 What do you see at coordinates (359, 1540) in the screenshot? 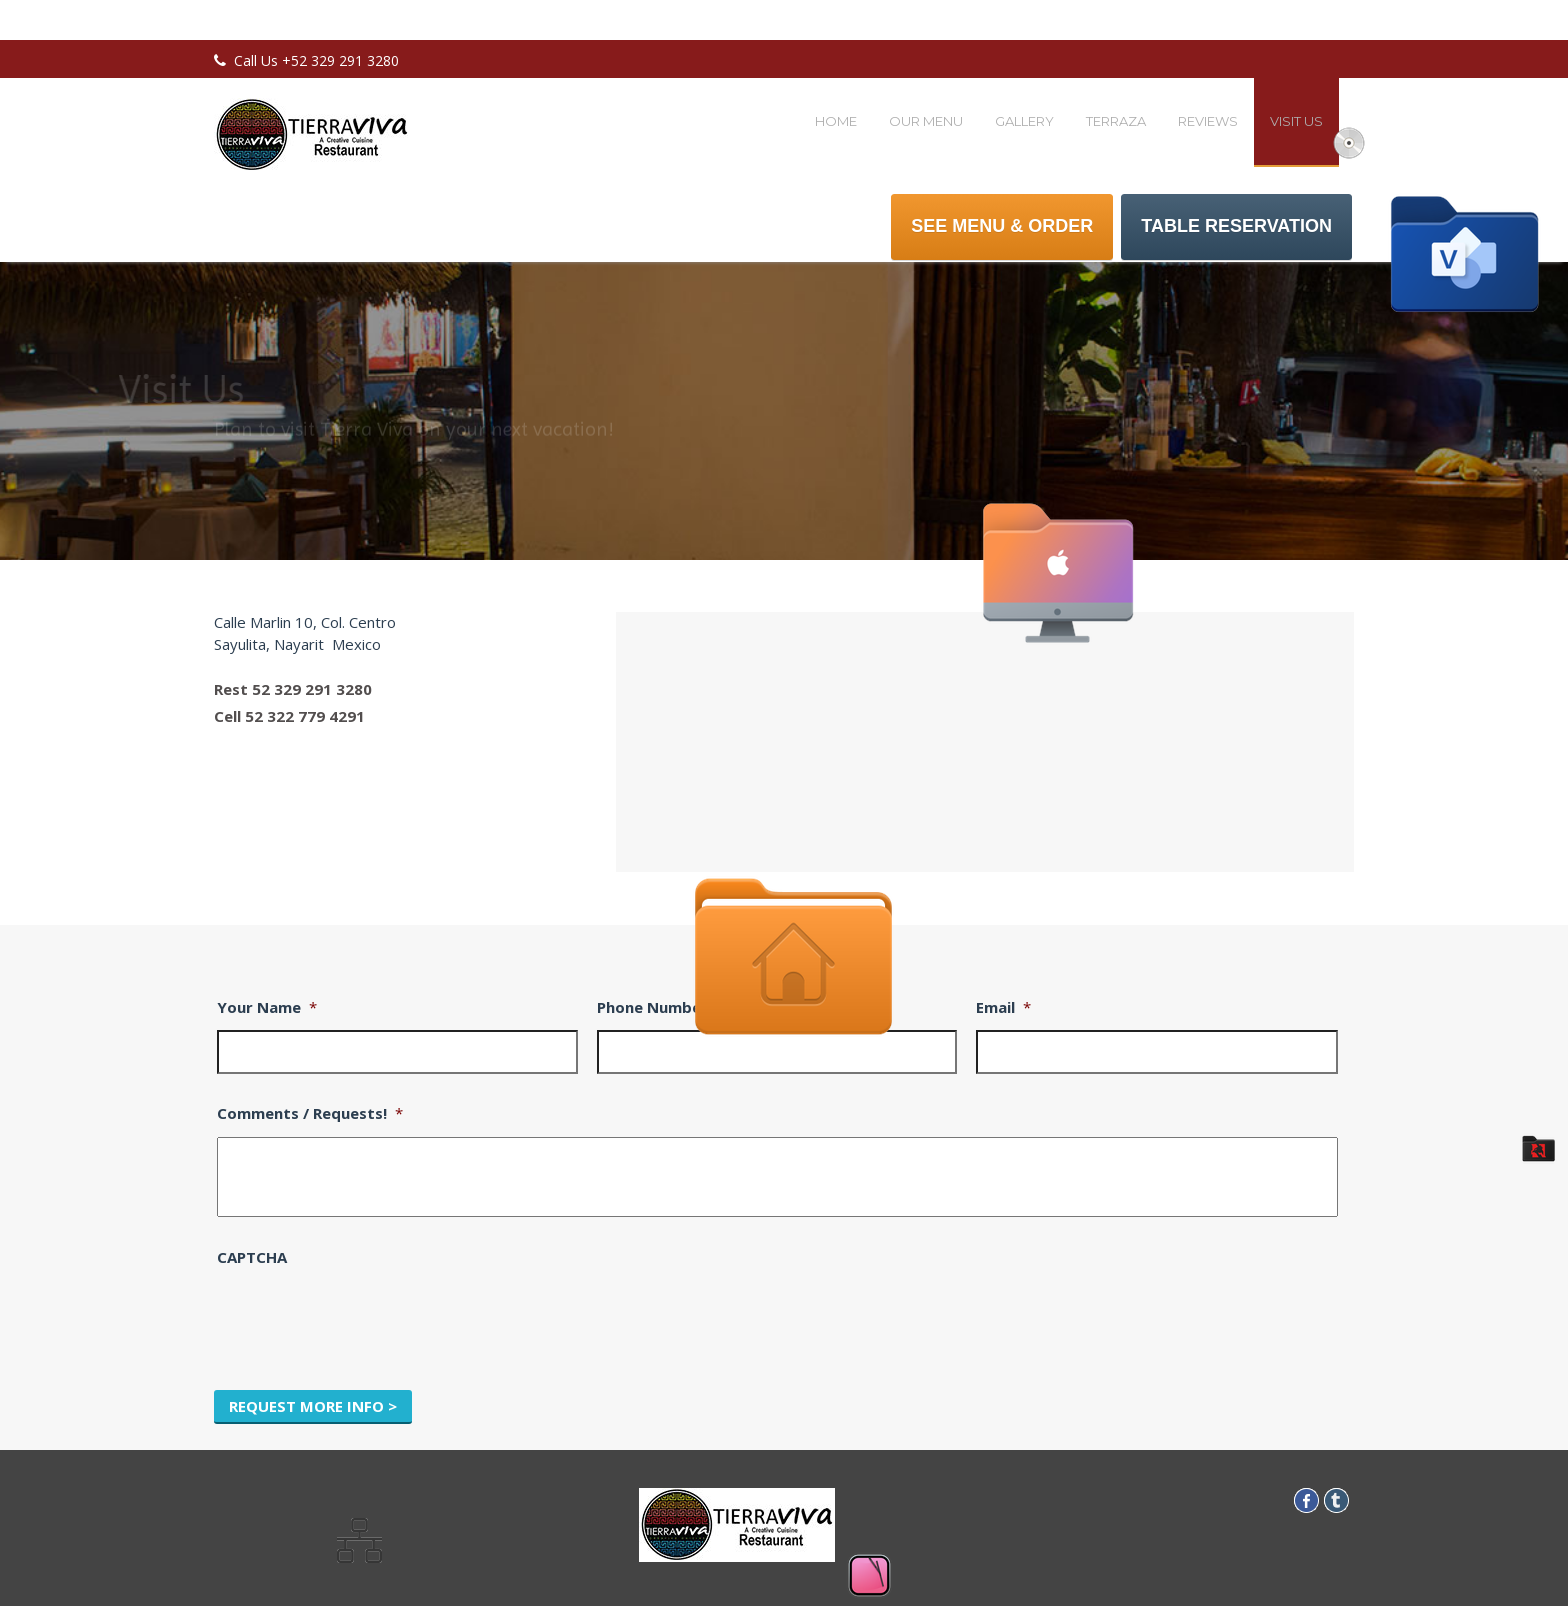
I see `view wired network connections` at bounding box center [359, 1540].